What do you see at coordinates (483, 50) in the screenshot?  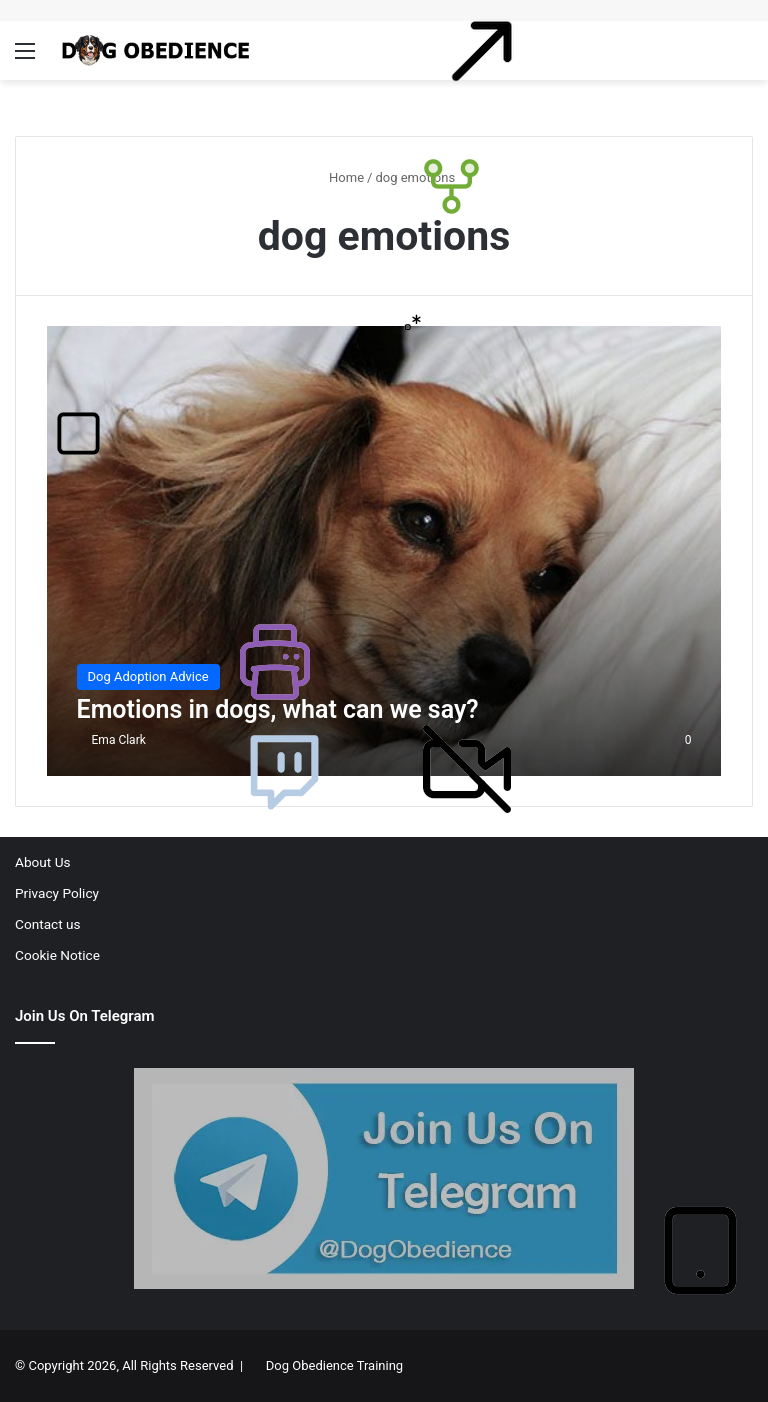 I see `indicates an outgoing call was made` at bounding box center [483, 50].